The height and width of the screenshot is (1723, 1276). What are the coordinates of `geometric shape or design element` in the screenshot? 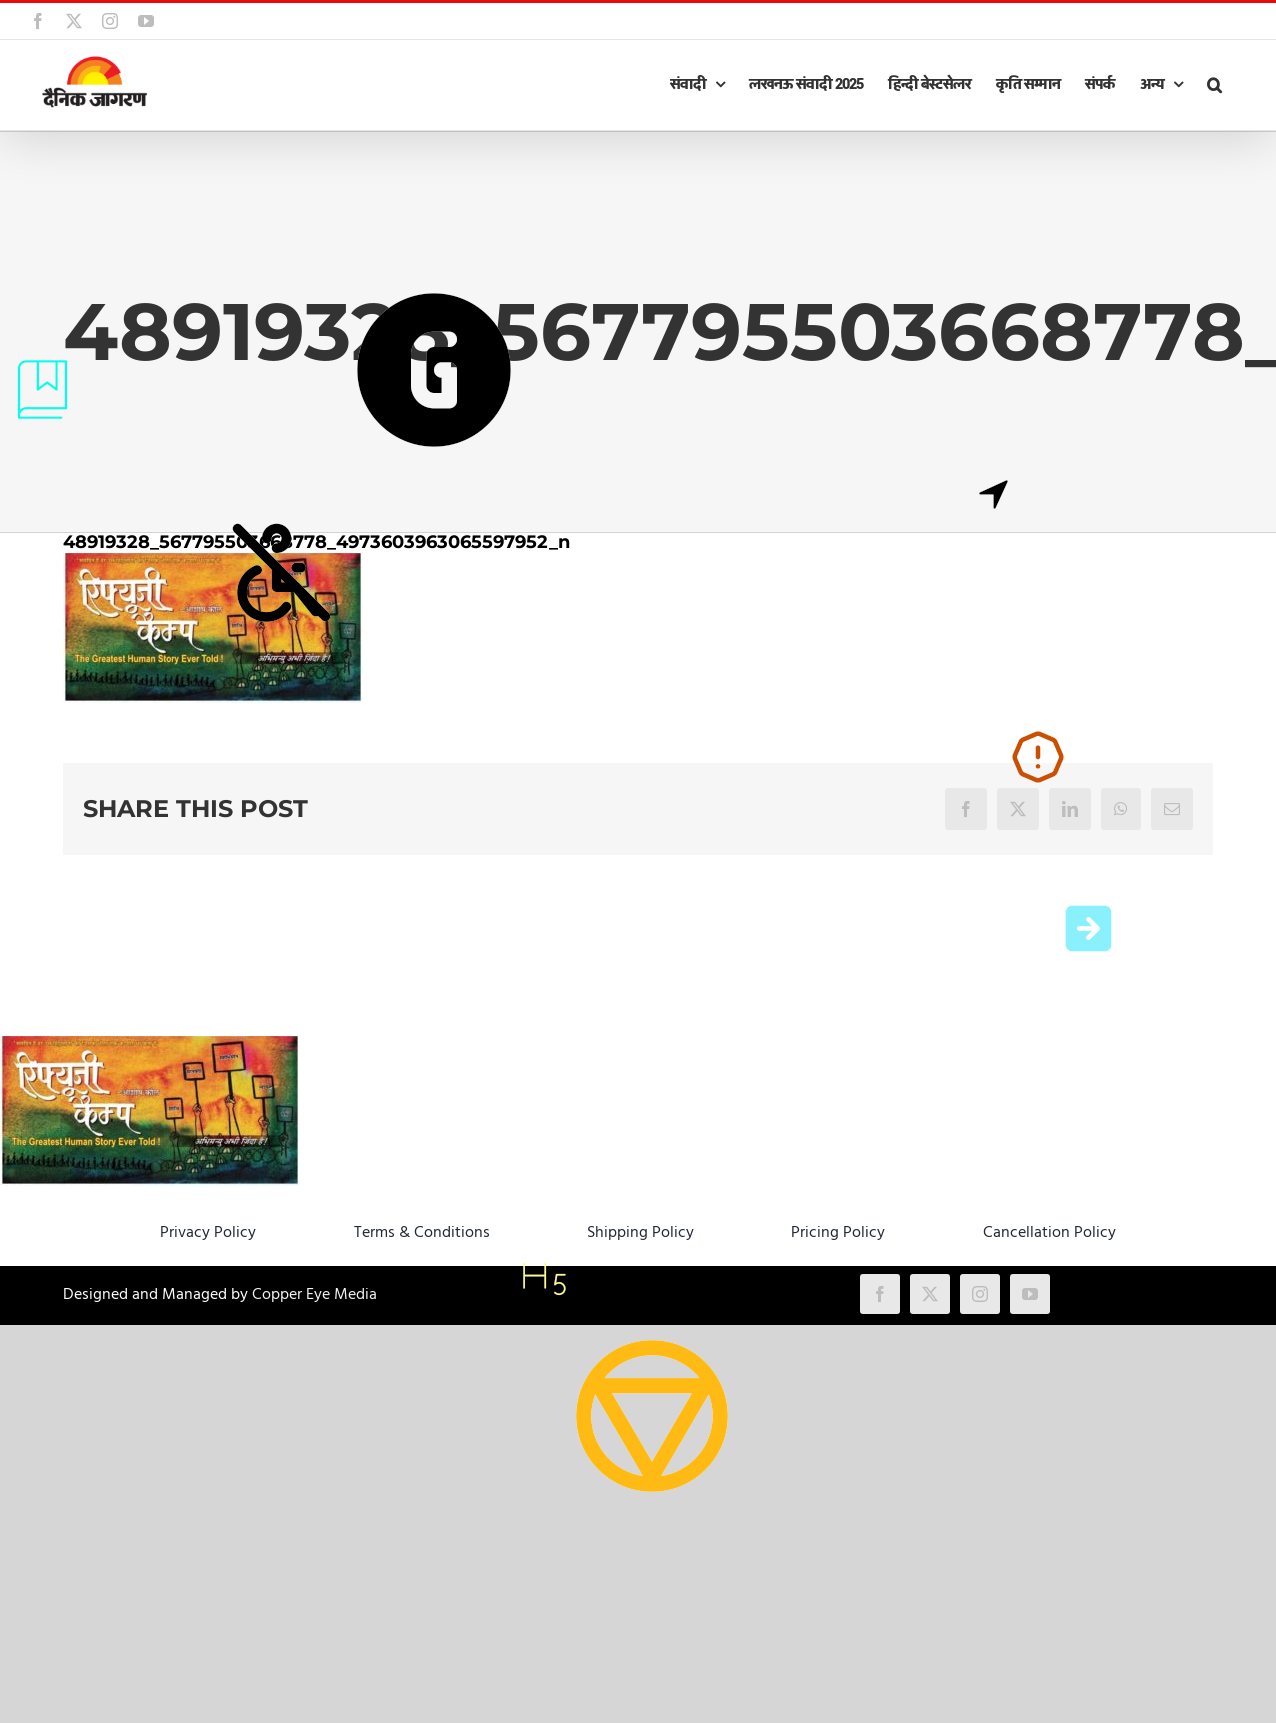 It's located at (652, 1416).